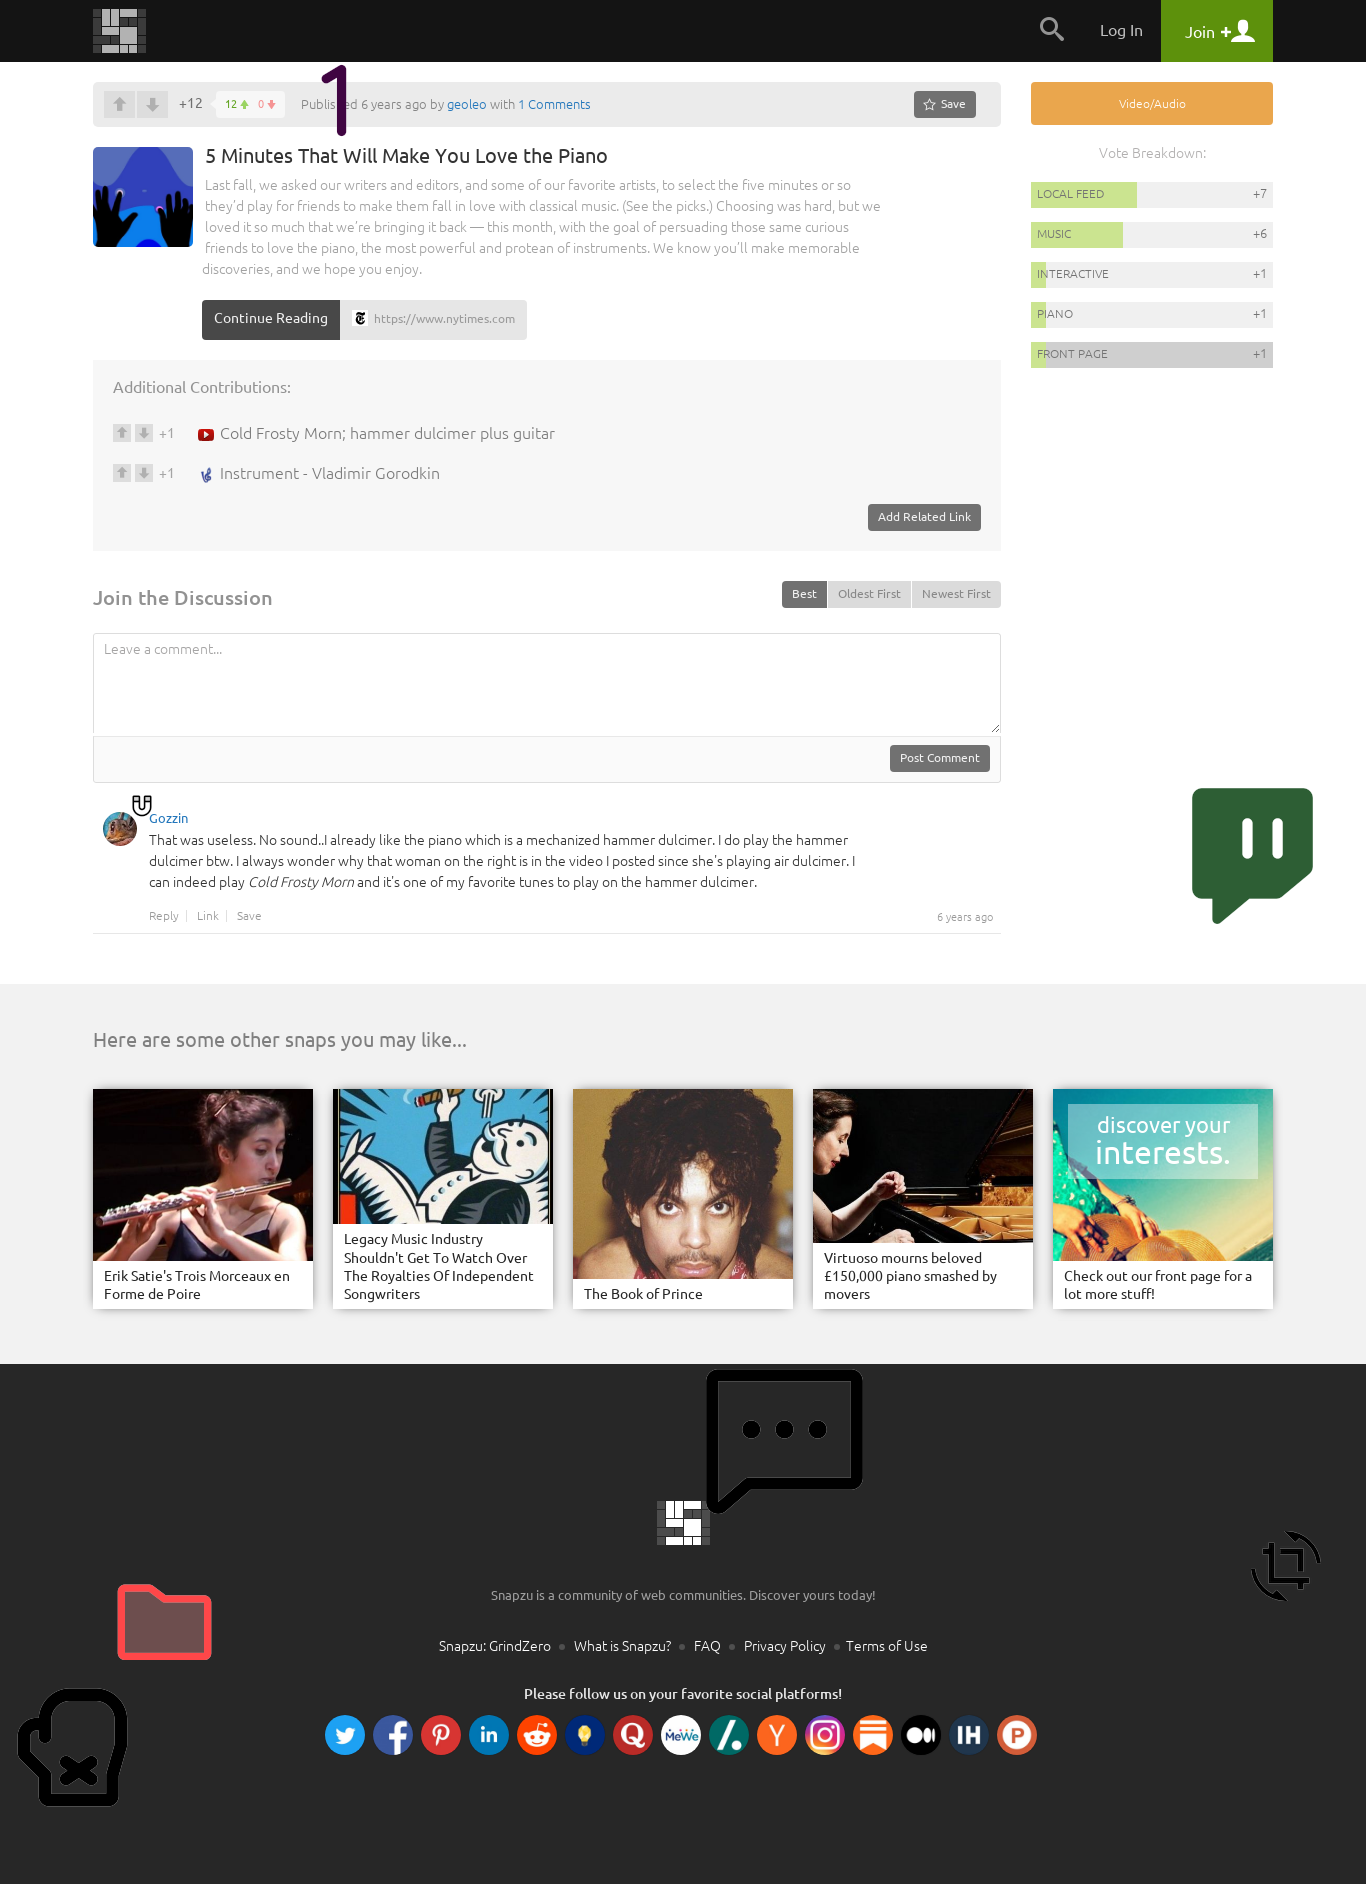  I want to click on access boxing or combat sports content, so click(74, 1749).